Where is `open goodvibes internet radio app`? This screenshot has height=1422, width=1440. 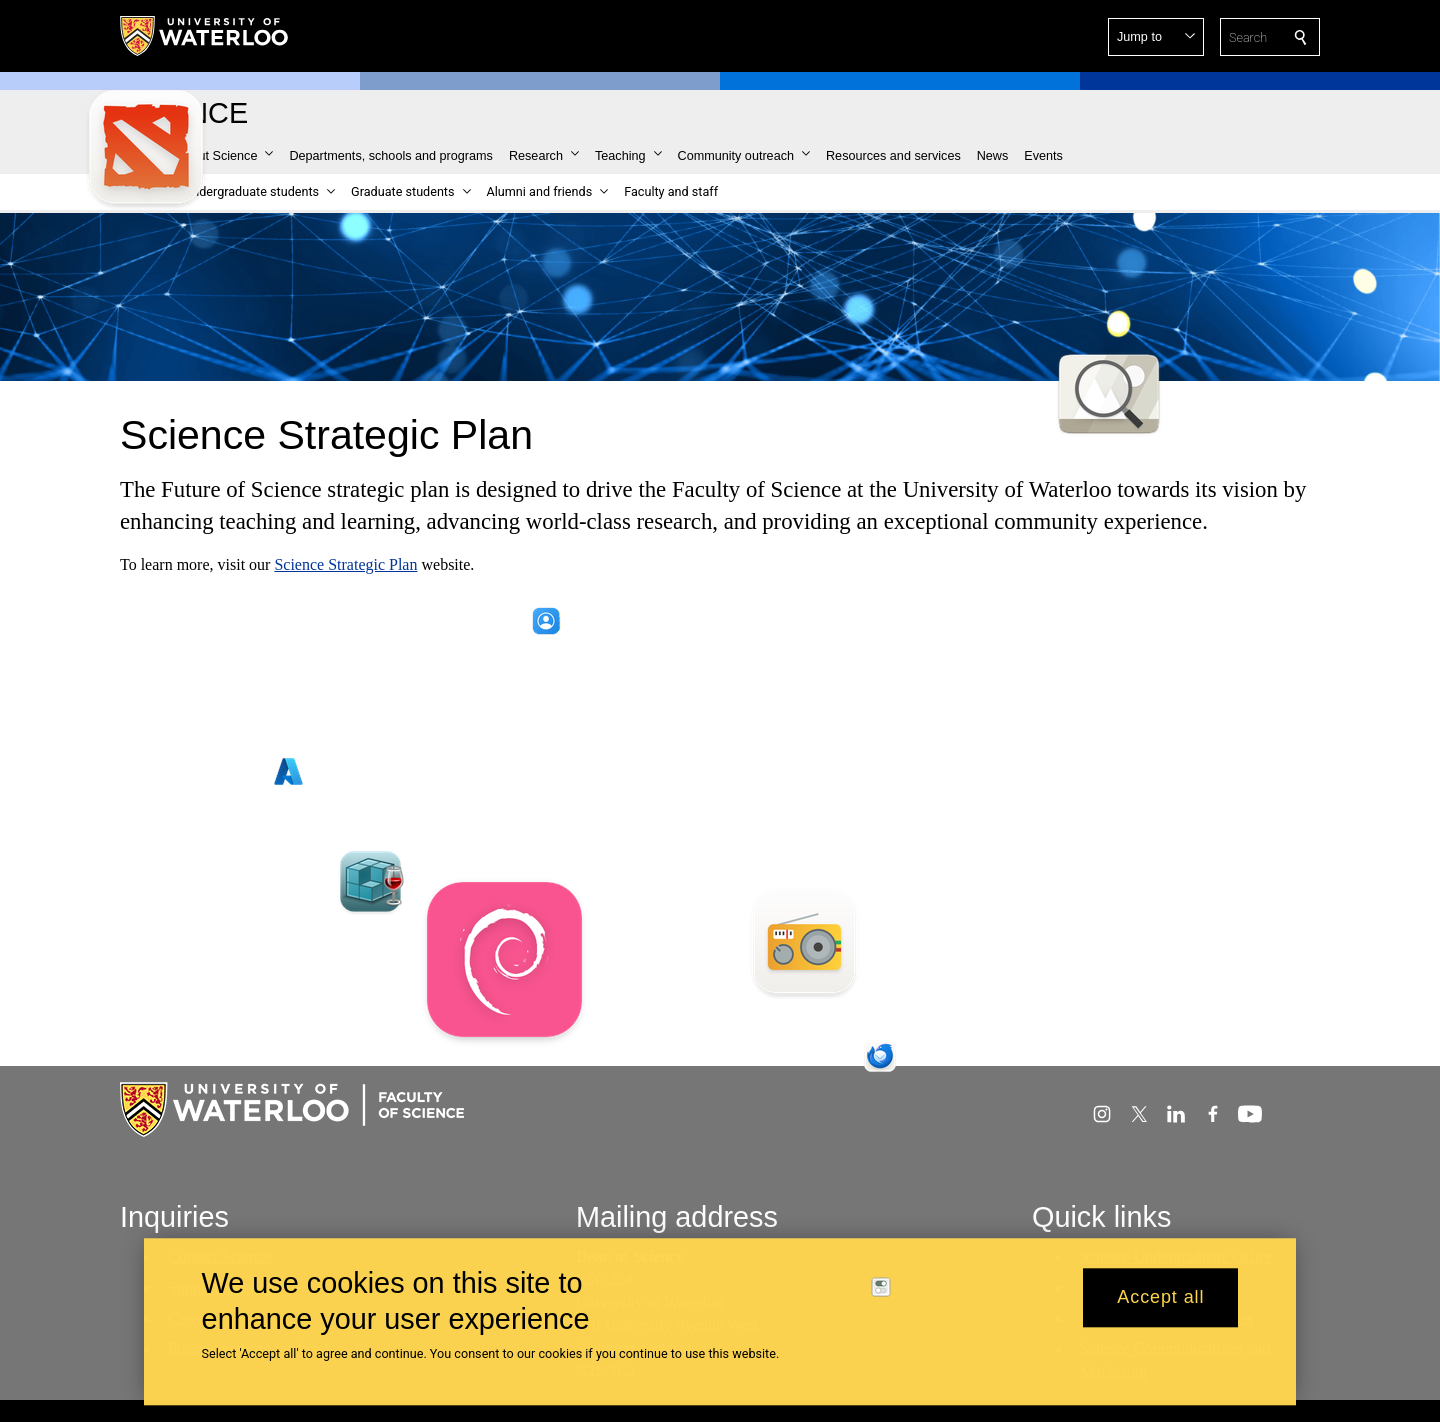 open goodvibes internet radio app is located at coordinates (804, 942).